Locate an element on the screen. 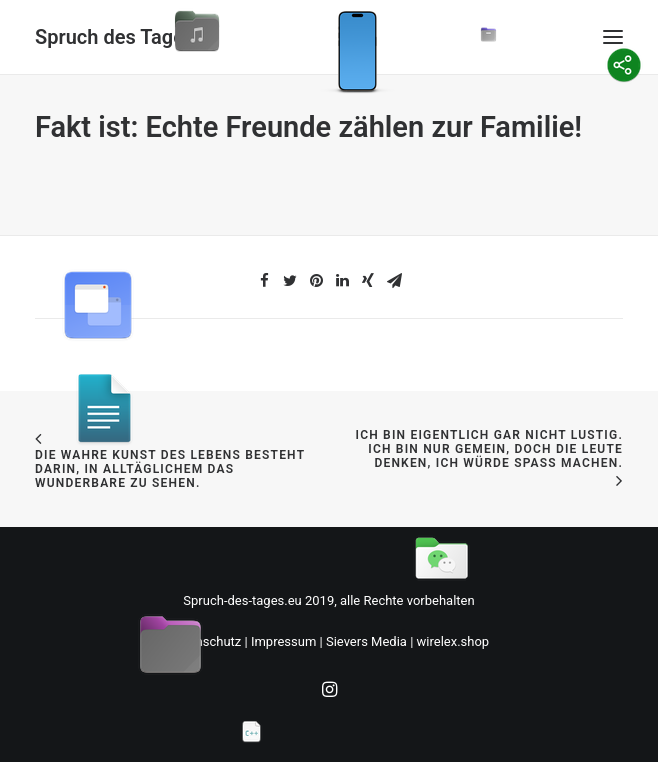 The width and height of the screenshot is (658, 762). indicates a shared file or folder is located at coordinates (624, 65).